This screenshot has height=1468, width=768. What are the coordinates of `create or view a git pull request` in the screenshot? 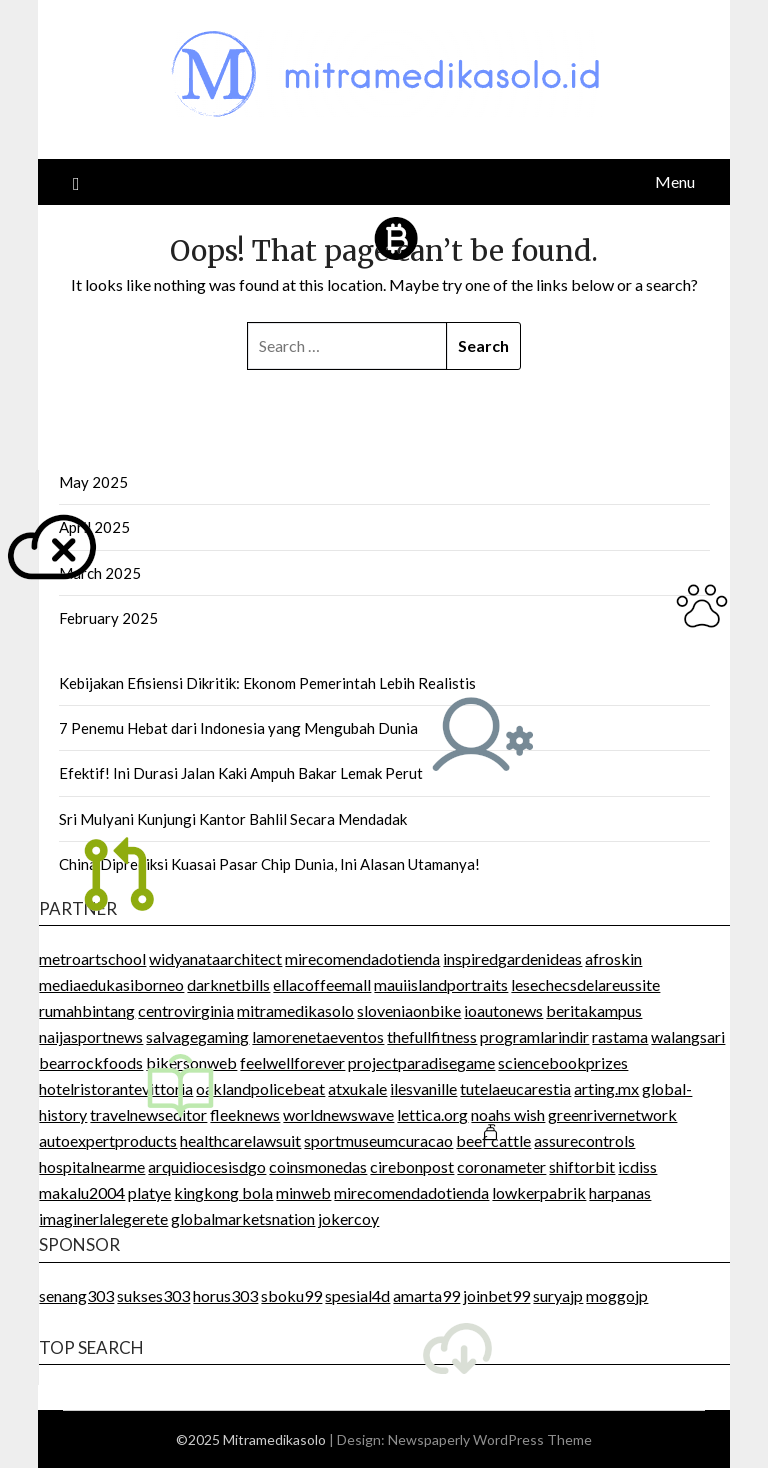 It's located at (118, 875).